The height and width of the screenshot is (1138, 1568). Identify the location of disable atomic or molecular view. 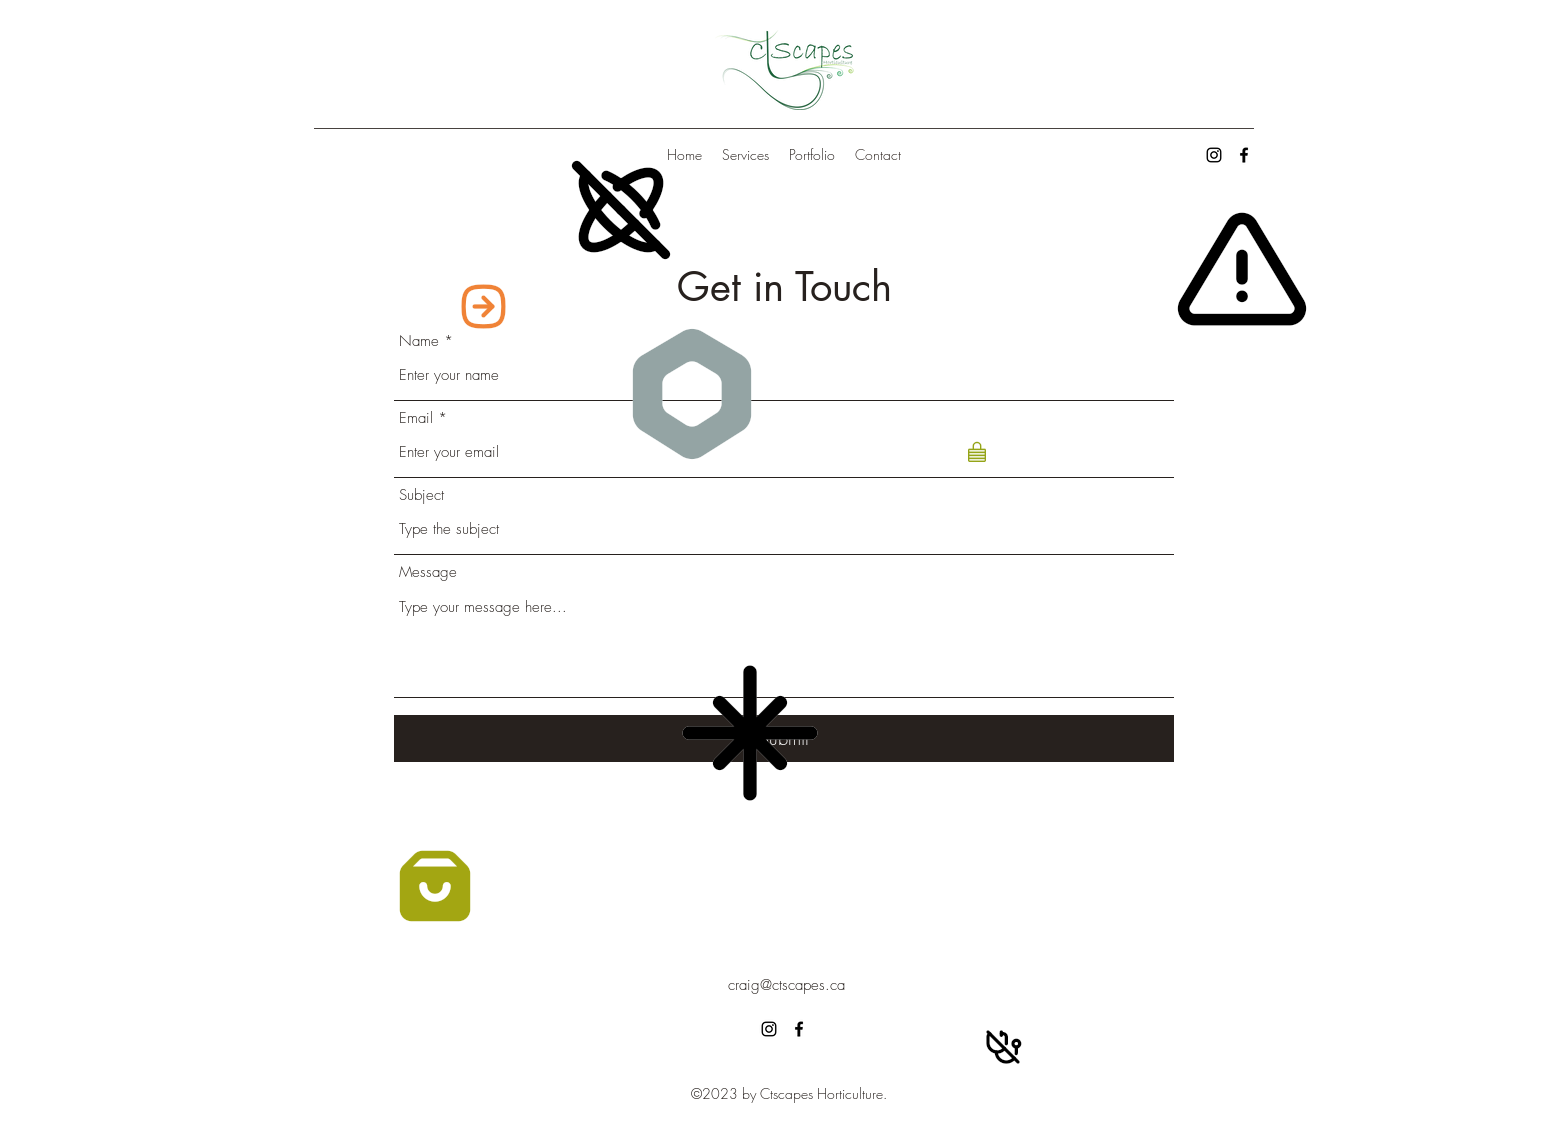
(621, 210).